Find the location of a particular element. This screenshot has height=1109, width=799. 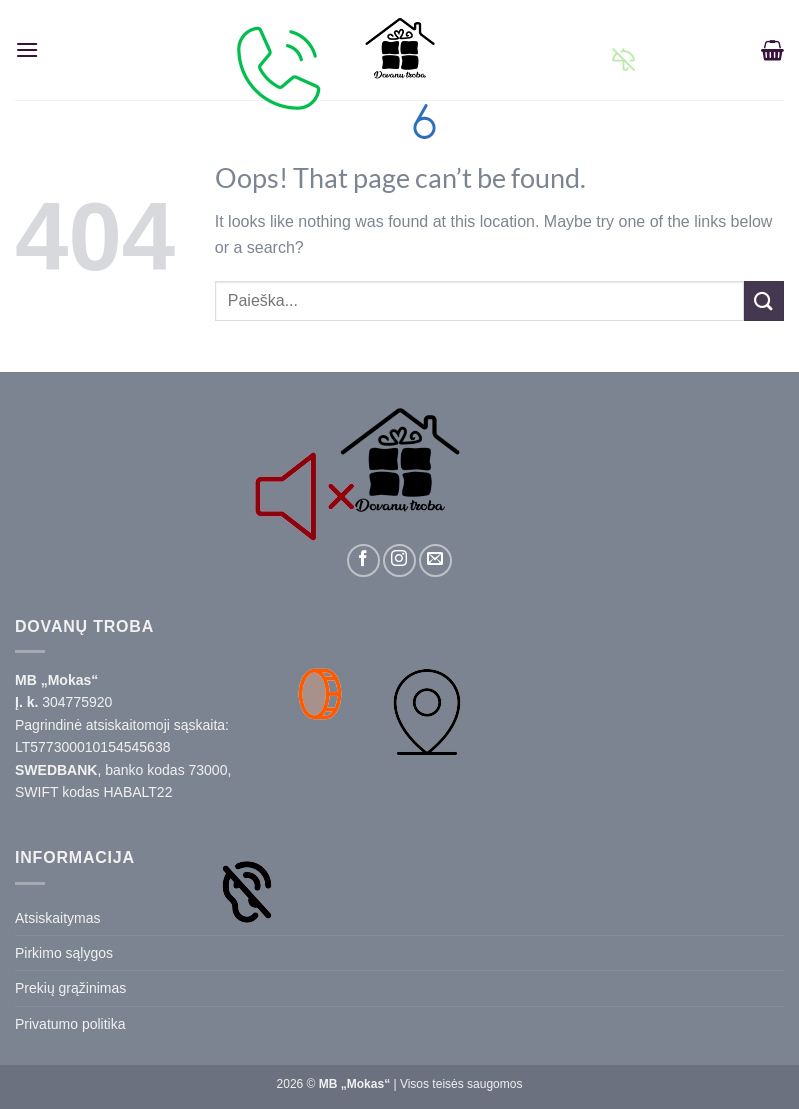

view location on map is located at coordinates (427, 712).